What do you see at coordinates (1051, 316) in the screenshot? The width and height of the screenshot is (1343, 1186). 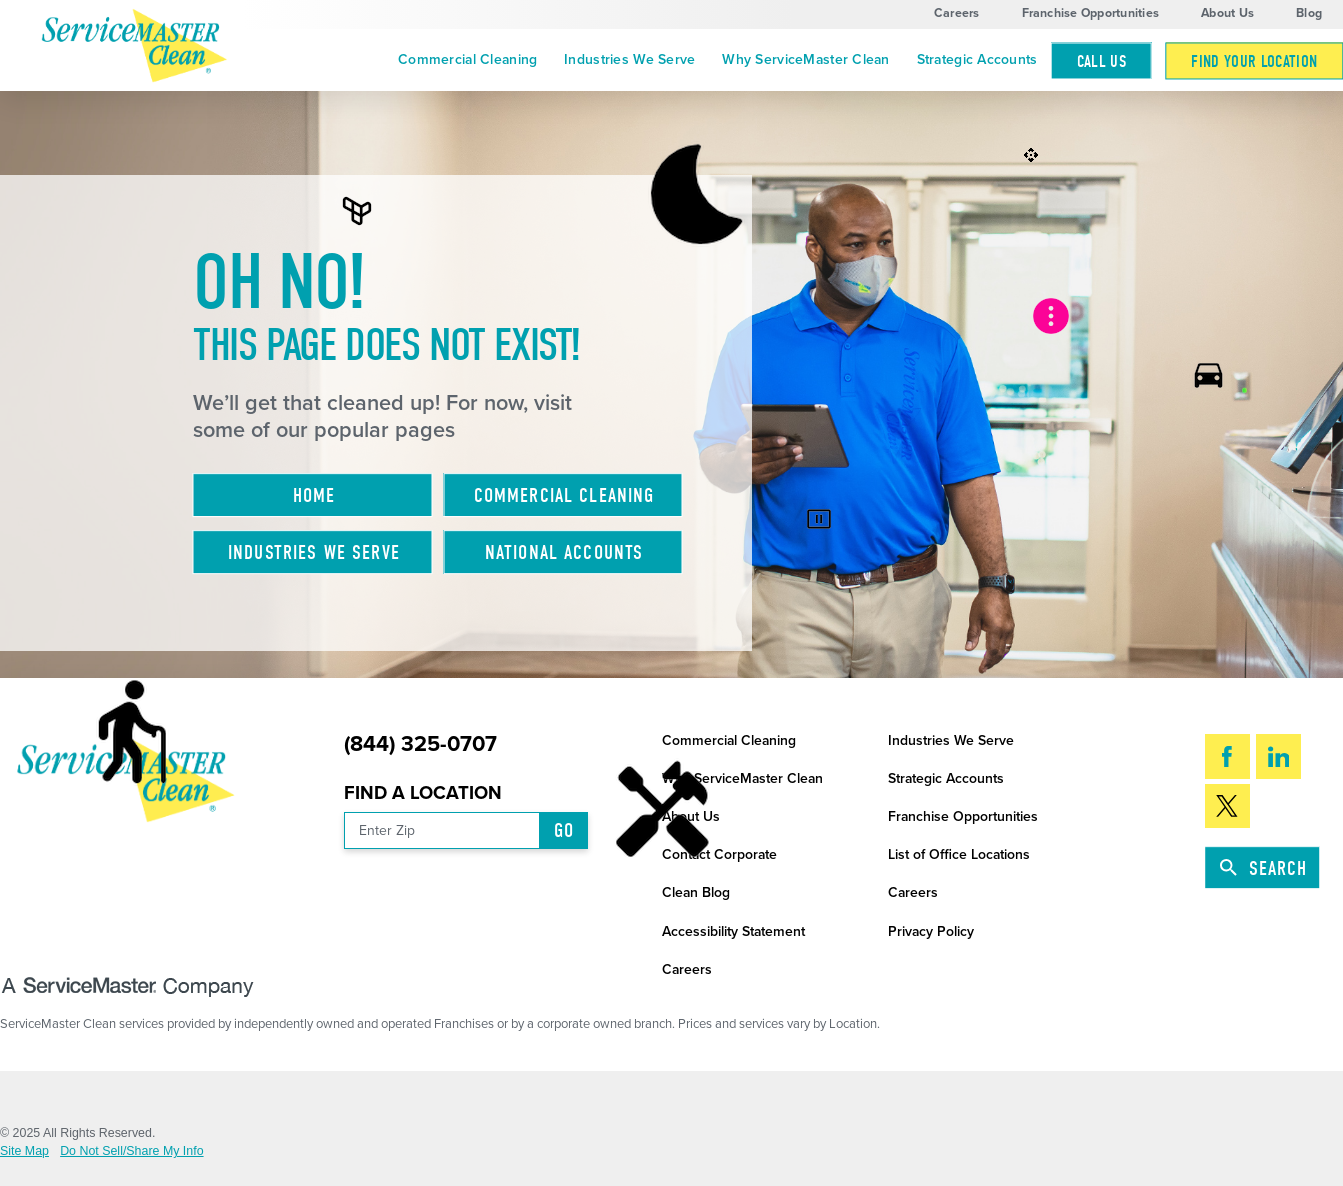 I see `open more options menu` at bounding box center [1051, 316].